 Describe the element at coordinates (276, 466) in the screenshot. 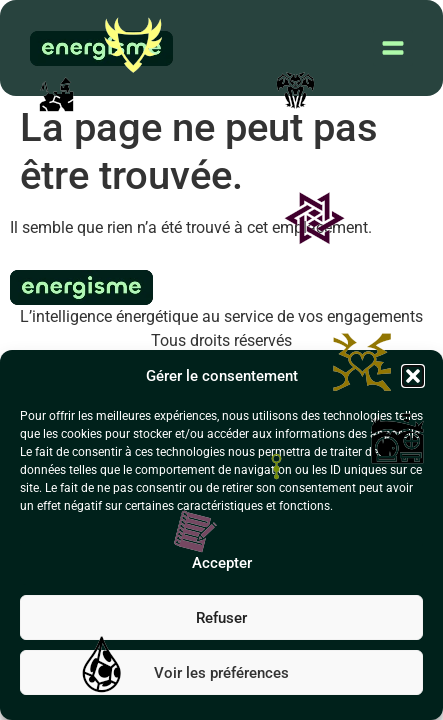

I see `indicates a nodular or clustered data structure` at that location.